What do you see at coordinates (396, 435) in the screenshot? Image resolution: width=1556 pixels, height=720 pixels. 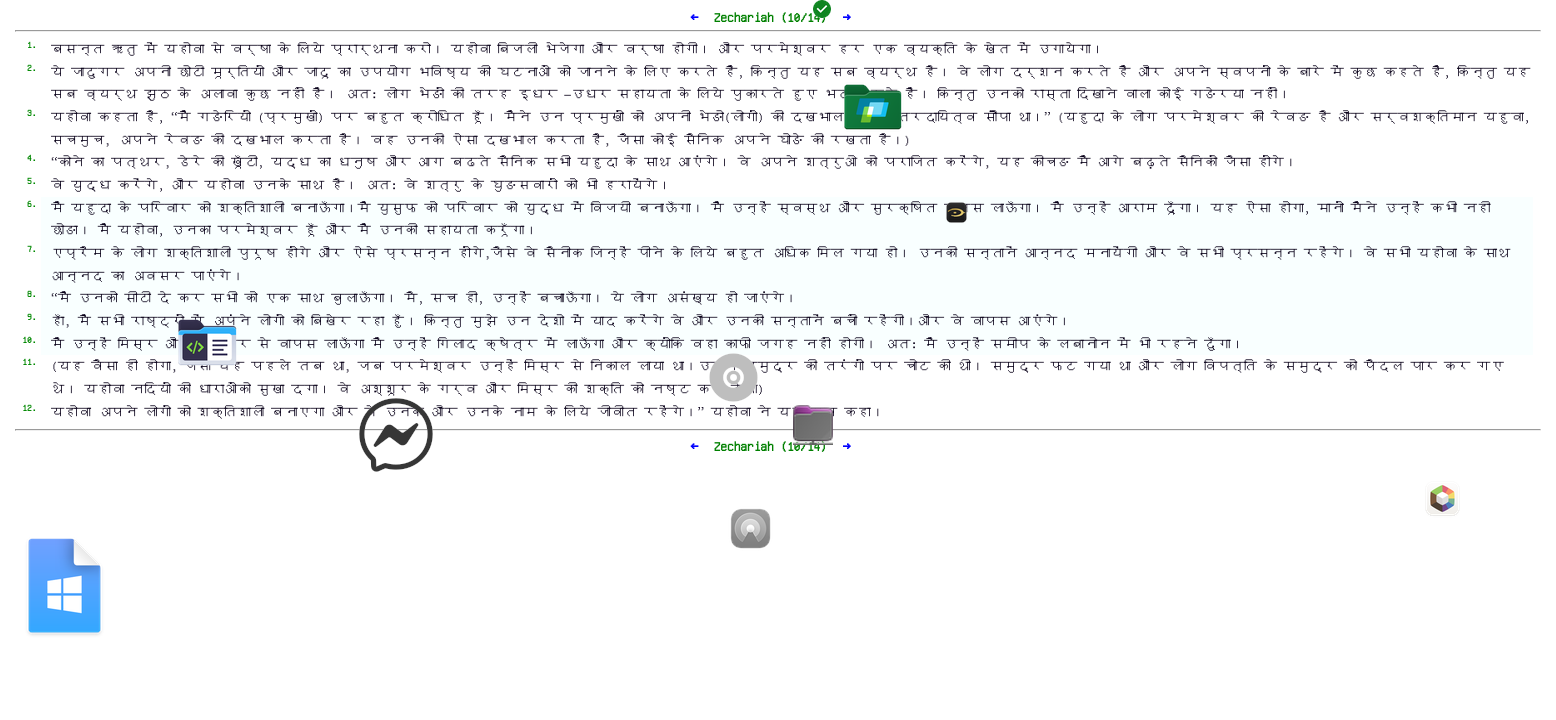 I see `open Caprine, a Facebook Messenger desktop client` at bounding box center [396, 435].